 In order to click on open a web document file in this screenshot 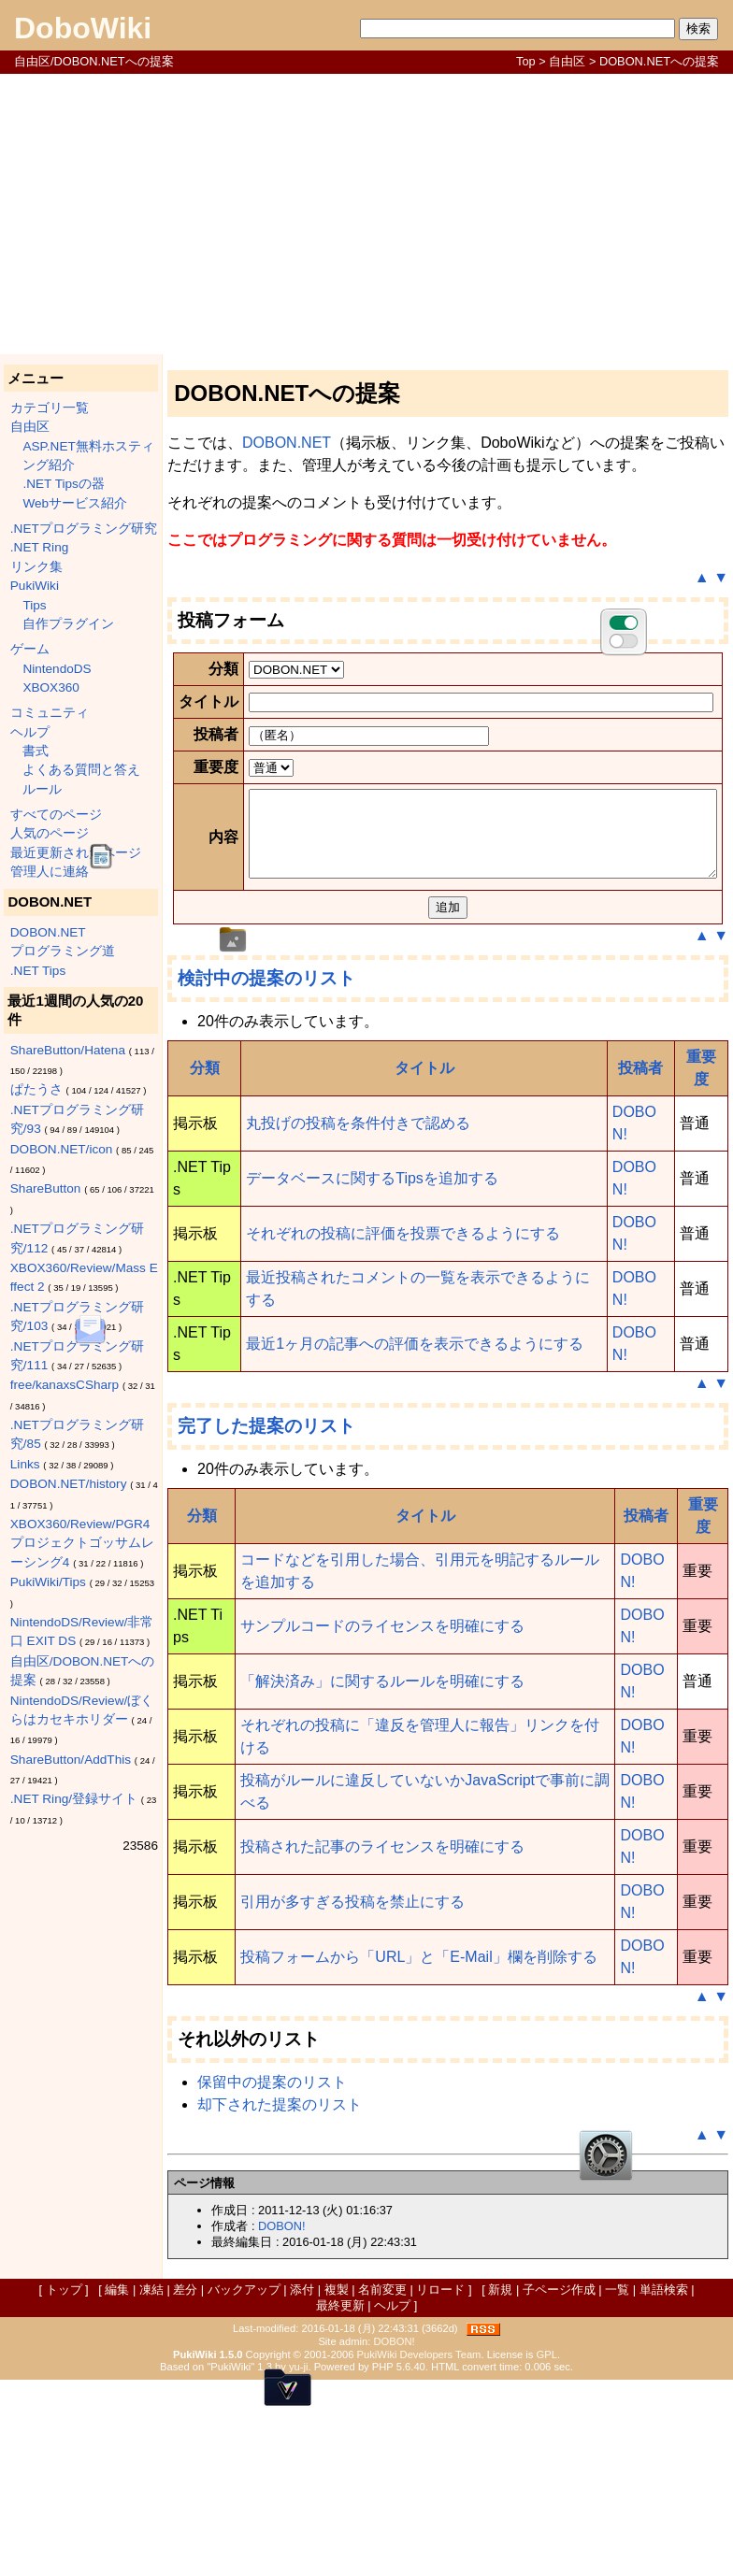, I will do `click(101, 856)`.